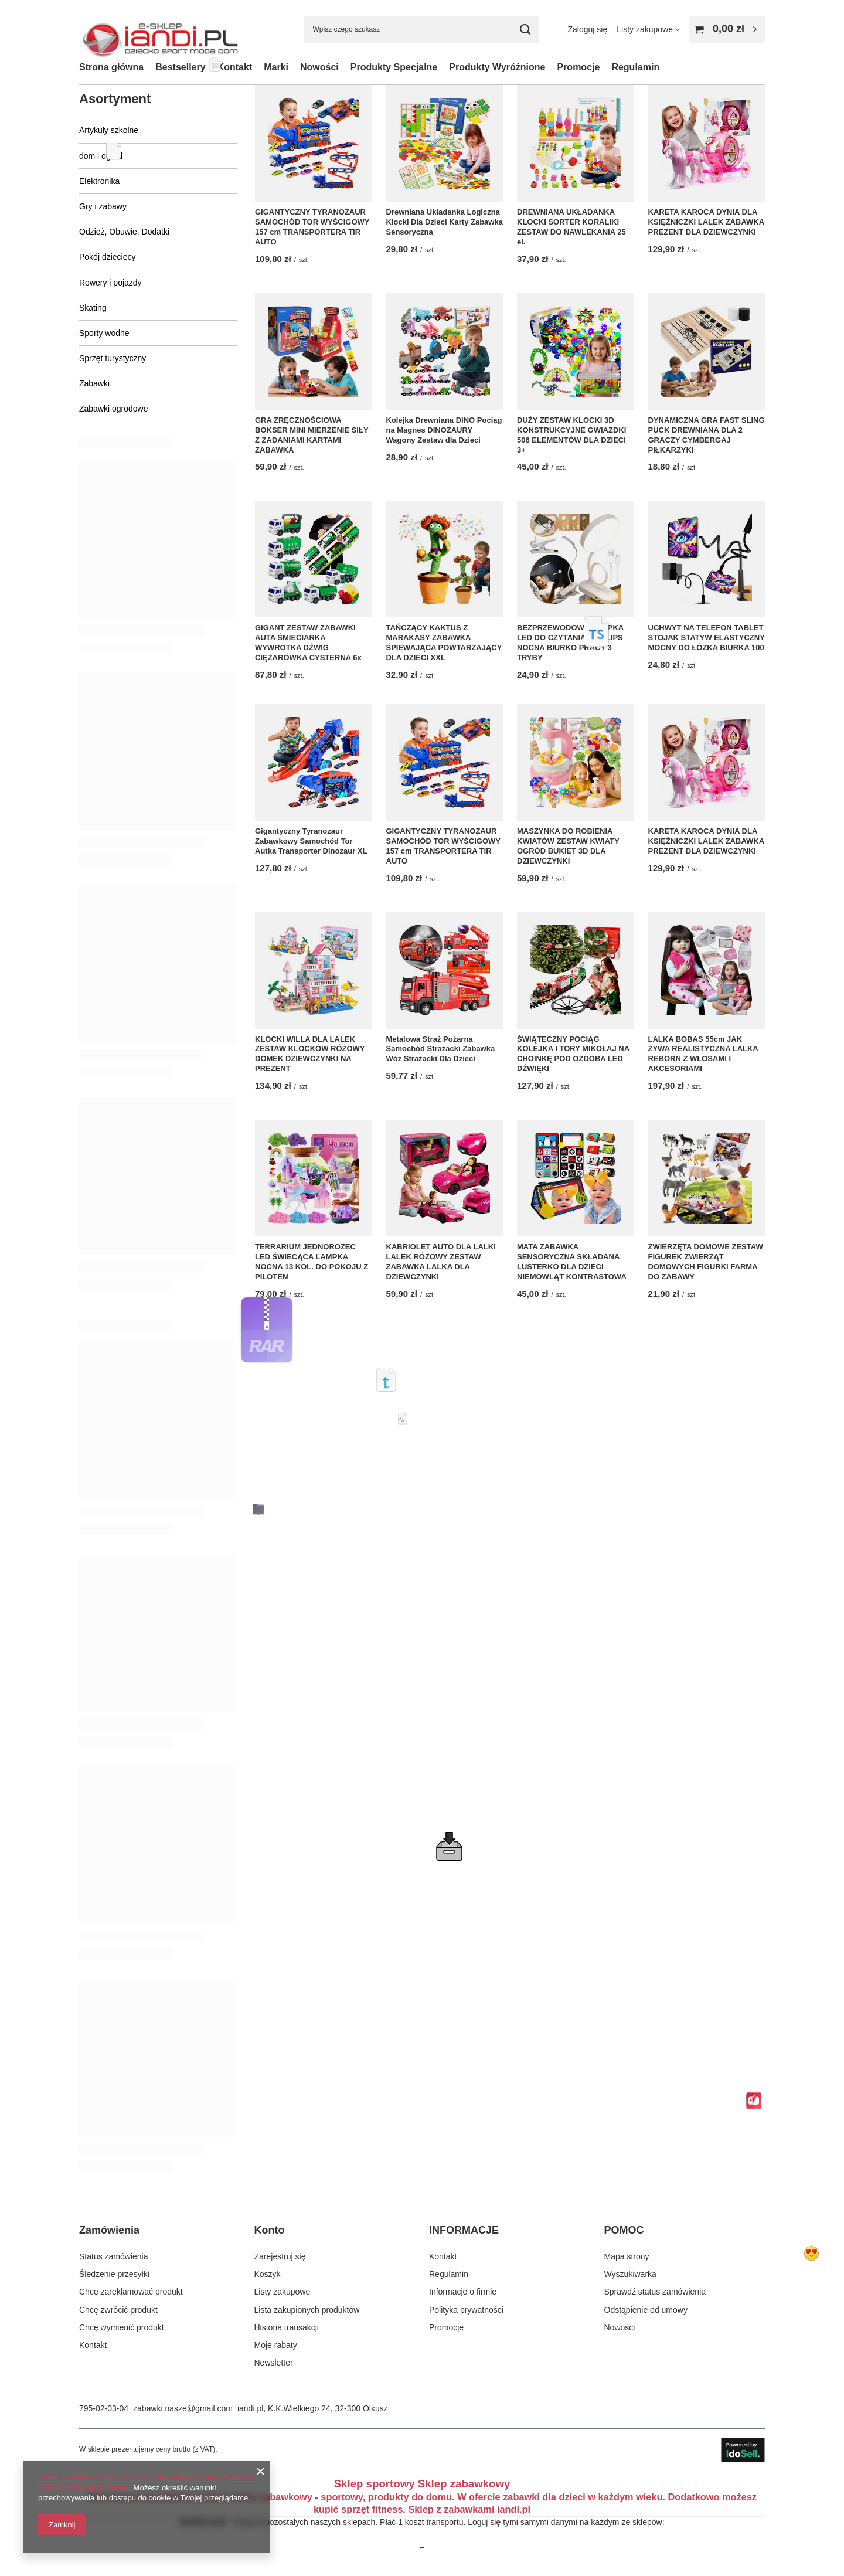  Describe the element at coordinates (215, 64) in the screenshot. I see `a plain text file` at that location.